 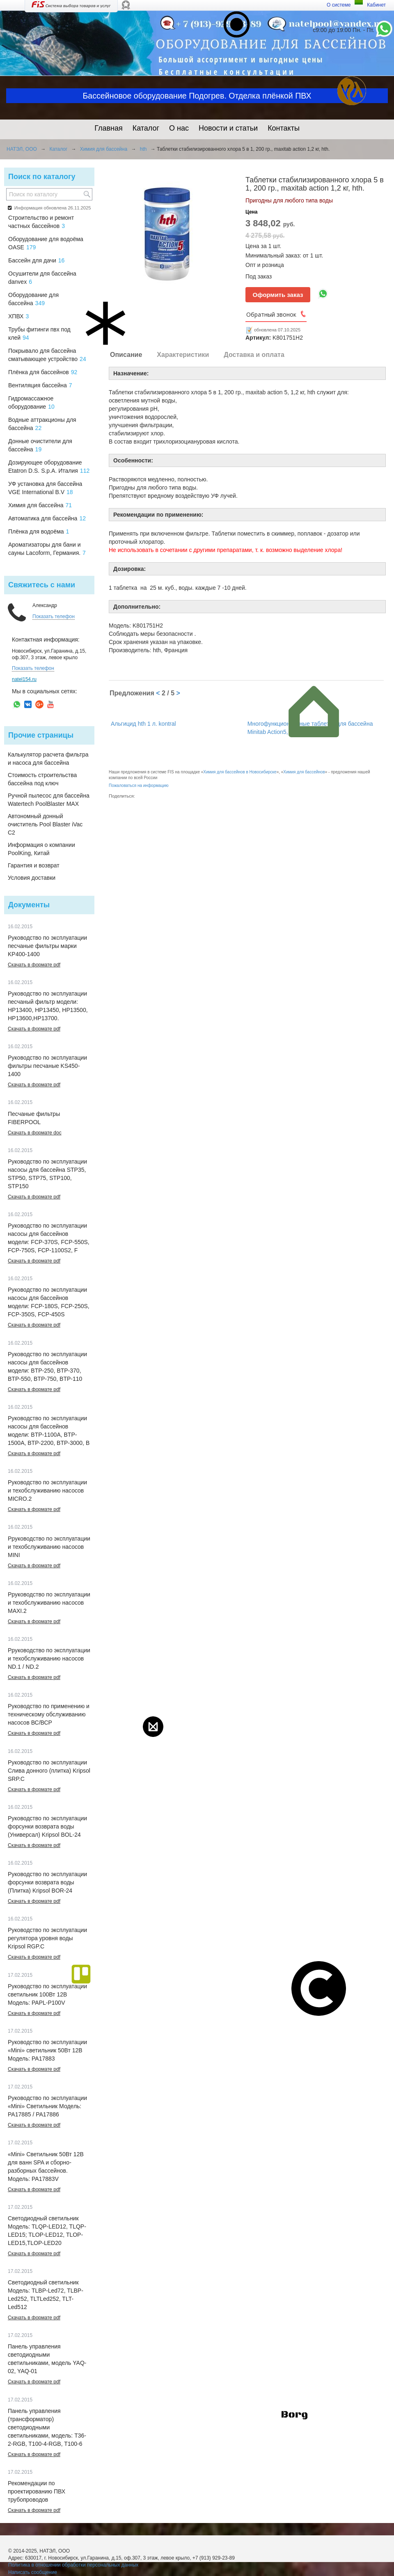 What do you see at coordinates (81, 1974) in the screenshot?
I see `open trello app` at bounding box center [81, 1974].